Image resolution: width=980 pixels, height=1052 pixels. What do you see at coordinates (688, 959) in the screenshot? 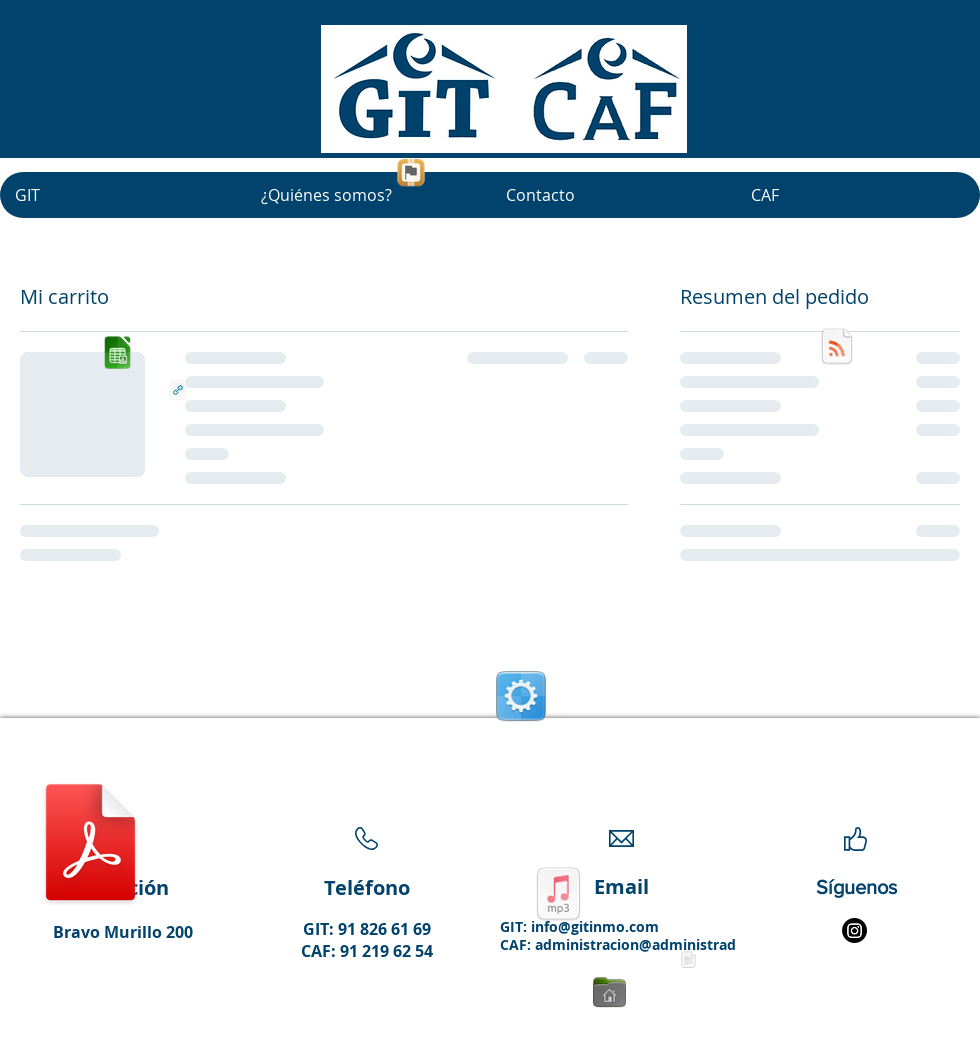
I see `open a plain text file` at bounding box center [688, 959].